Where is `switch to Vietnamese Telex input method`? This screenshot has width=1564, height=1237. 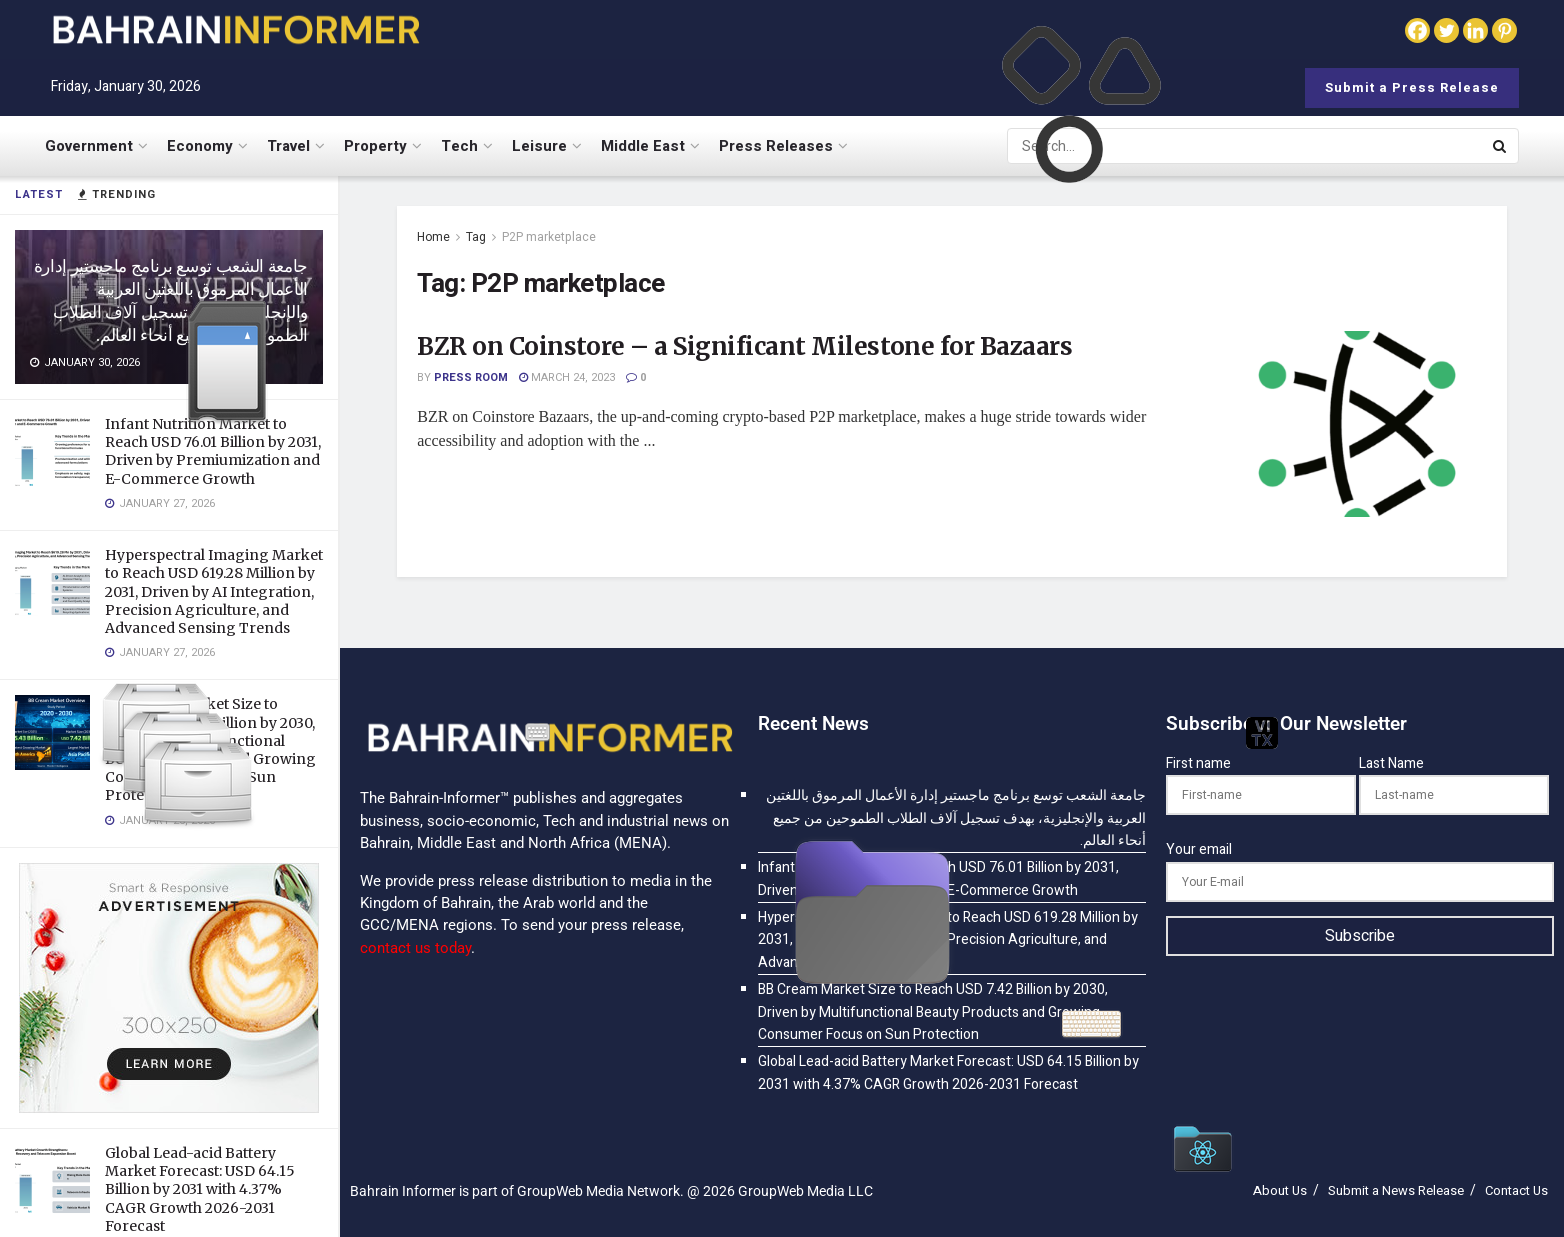 switch to Vietnamese Telex input method is located at coordinates (1262, 733).